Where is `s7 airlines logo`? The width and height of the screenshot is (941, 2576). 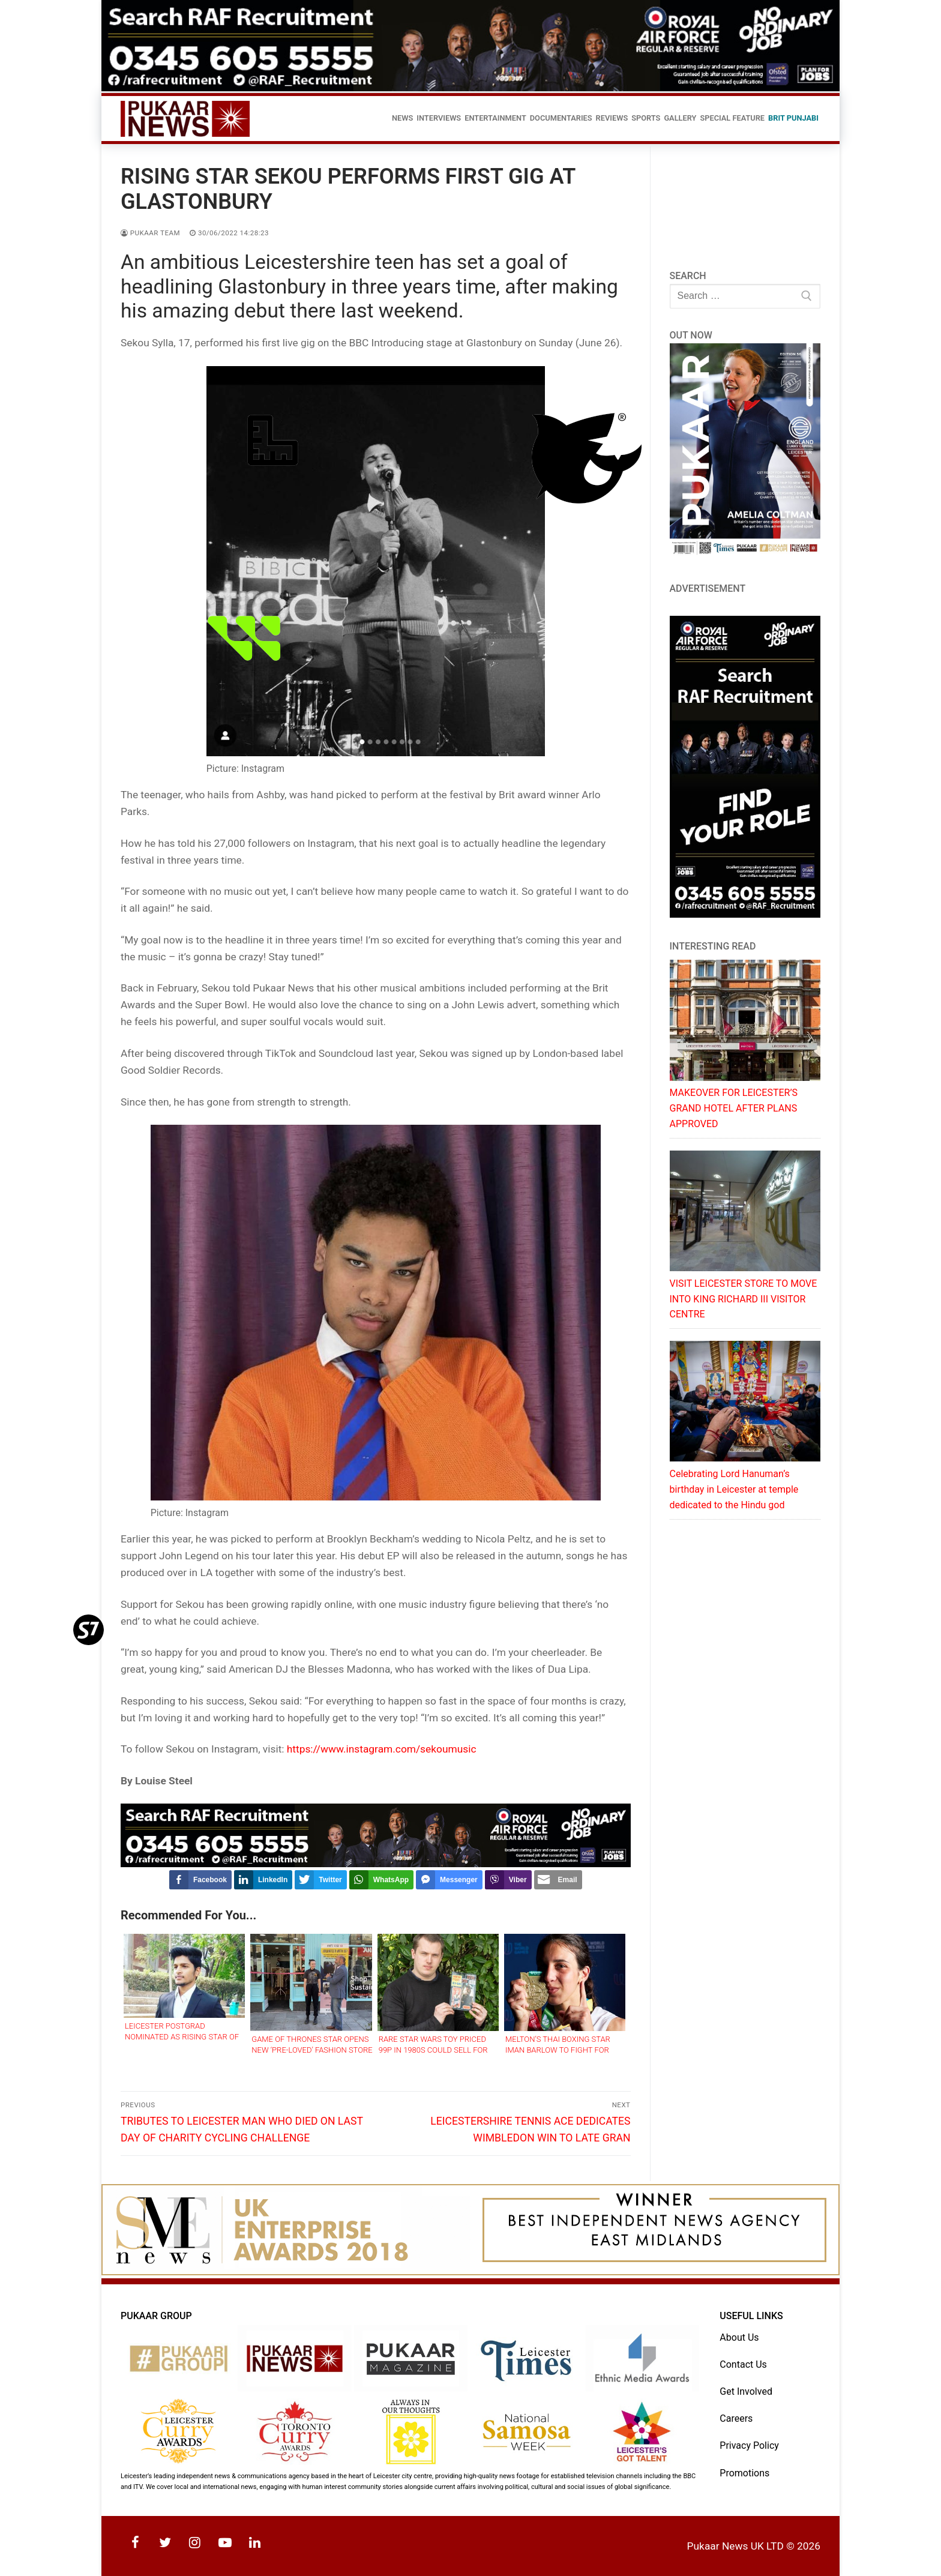
s7 airlines logo is located at coordinates (88, 1630).